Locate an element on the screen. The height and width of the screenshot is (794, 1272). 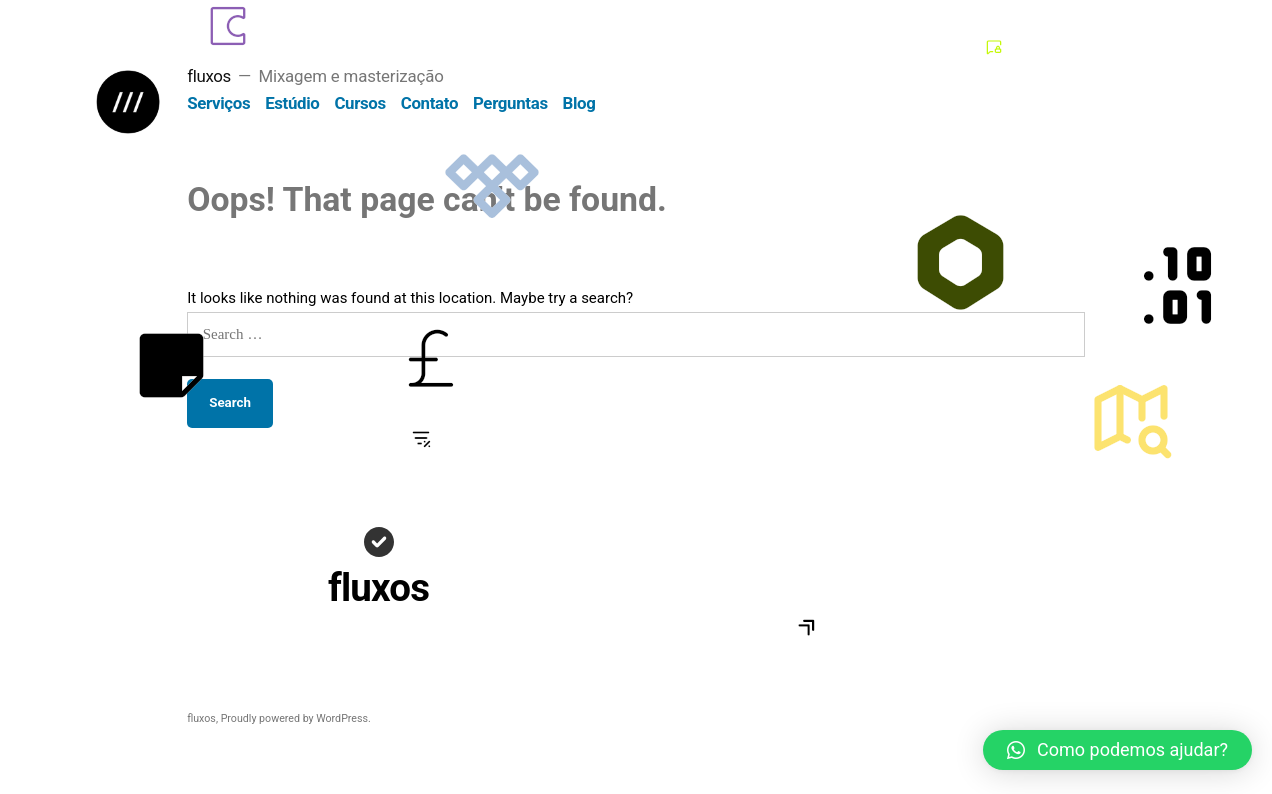
create a new note is located at coordinates (171, 365).